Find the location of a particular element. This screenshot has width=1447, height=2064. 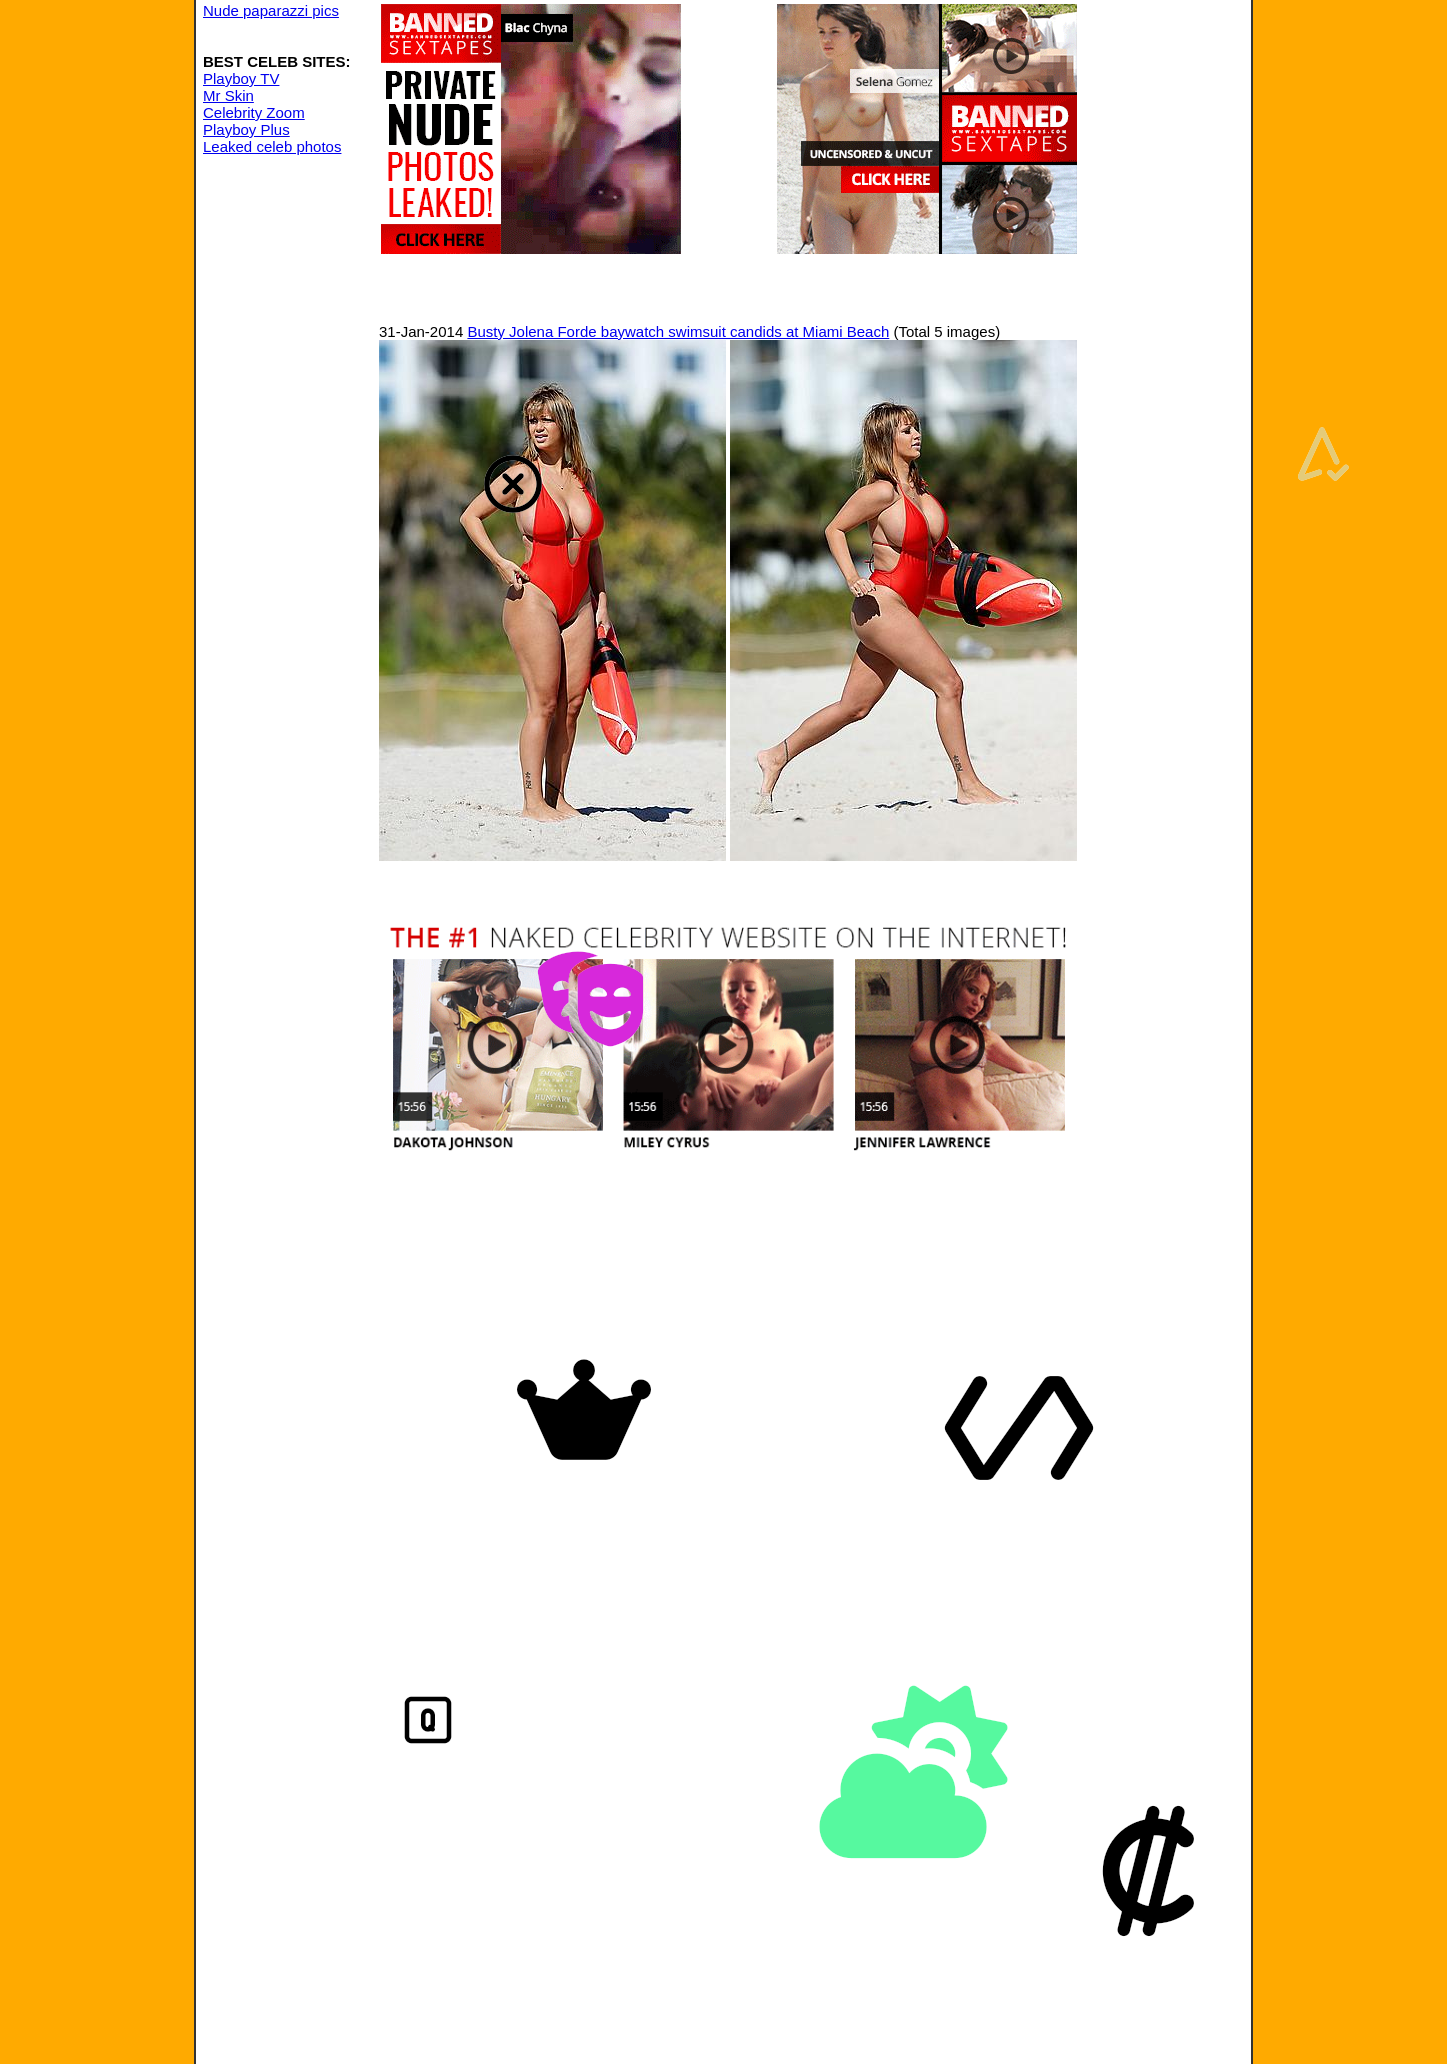

view current weather conditions is located at coordinates (913, 1774).